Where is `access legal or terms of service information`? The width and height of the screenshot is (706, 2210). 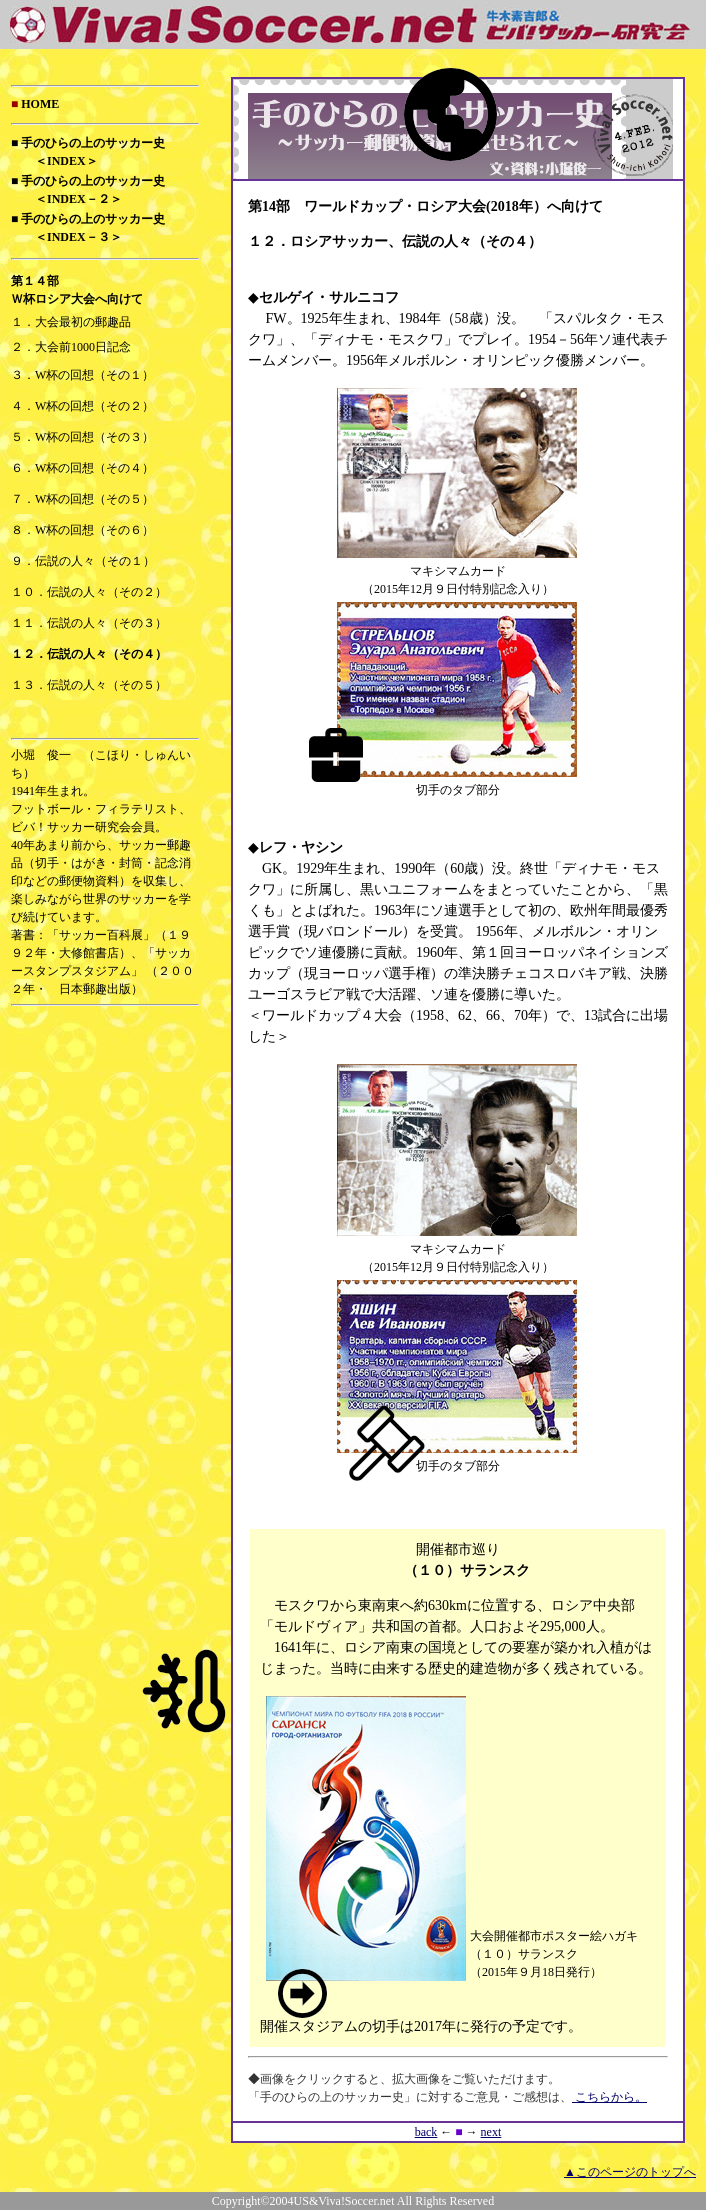
access legal or terms of service information is located at coordinates (384, 1446).